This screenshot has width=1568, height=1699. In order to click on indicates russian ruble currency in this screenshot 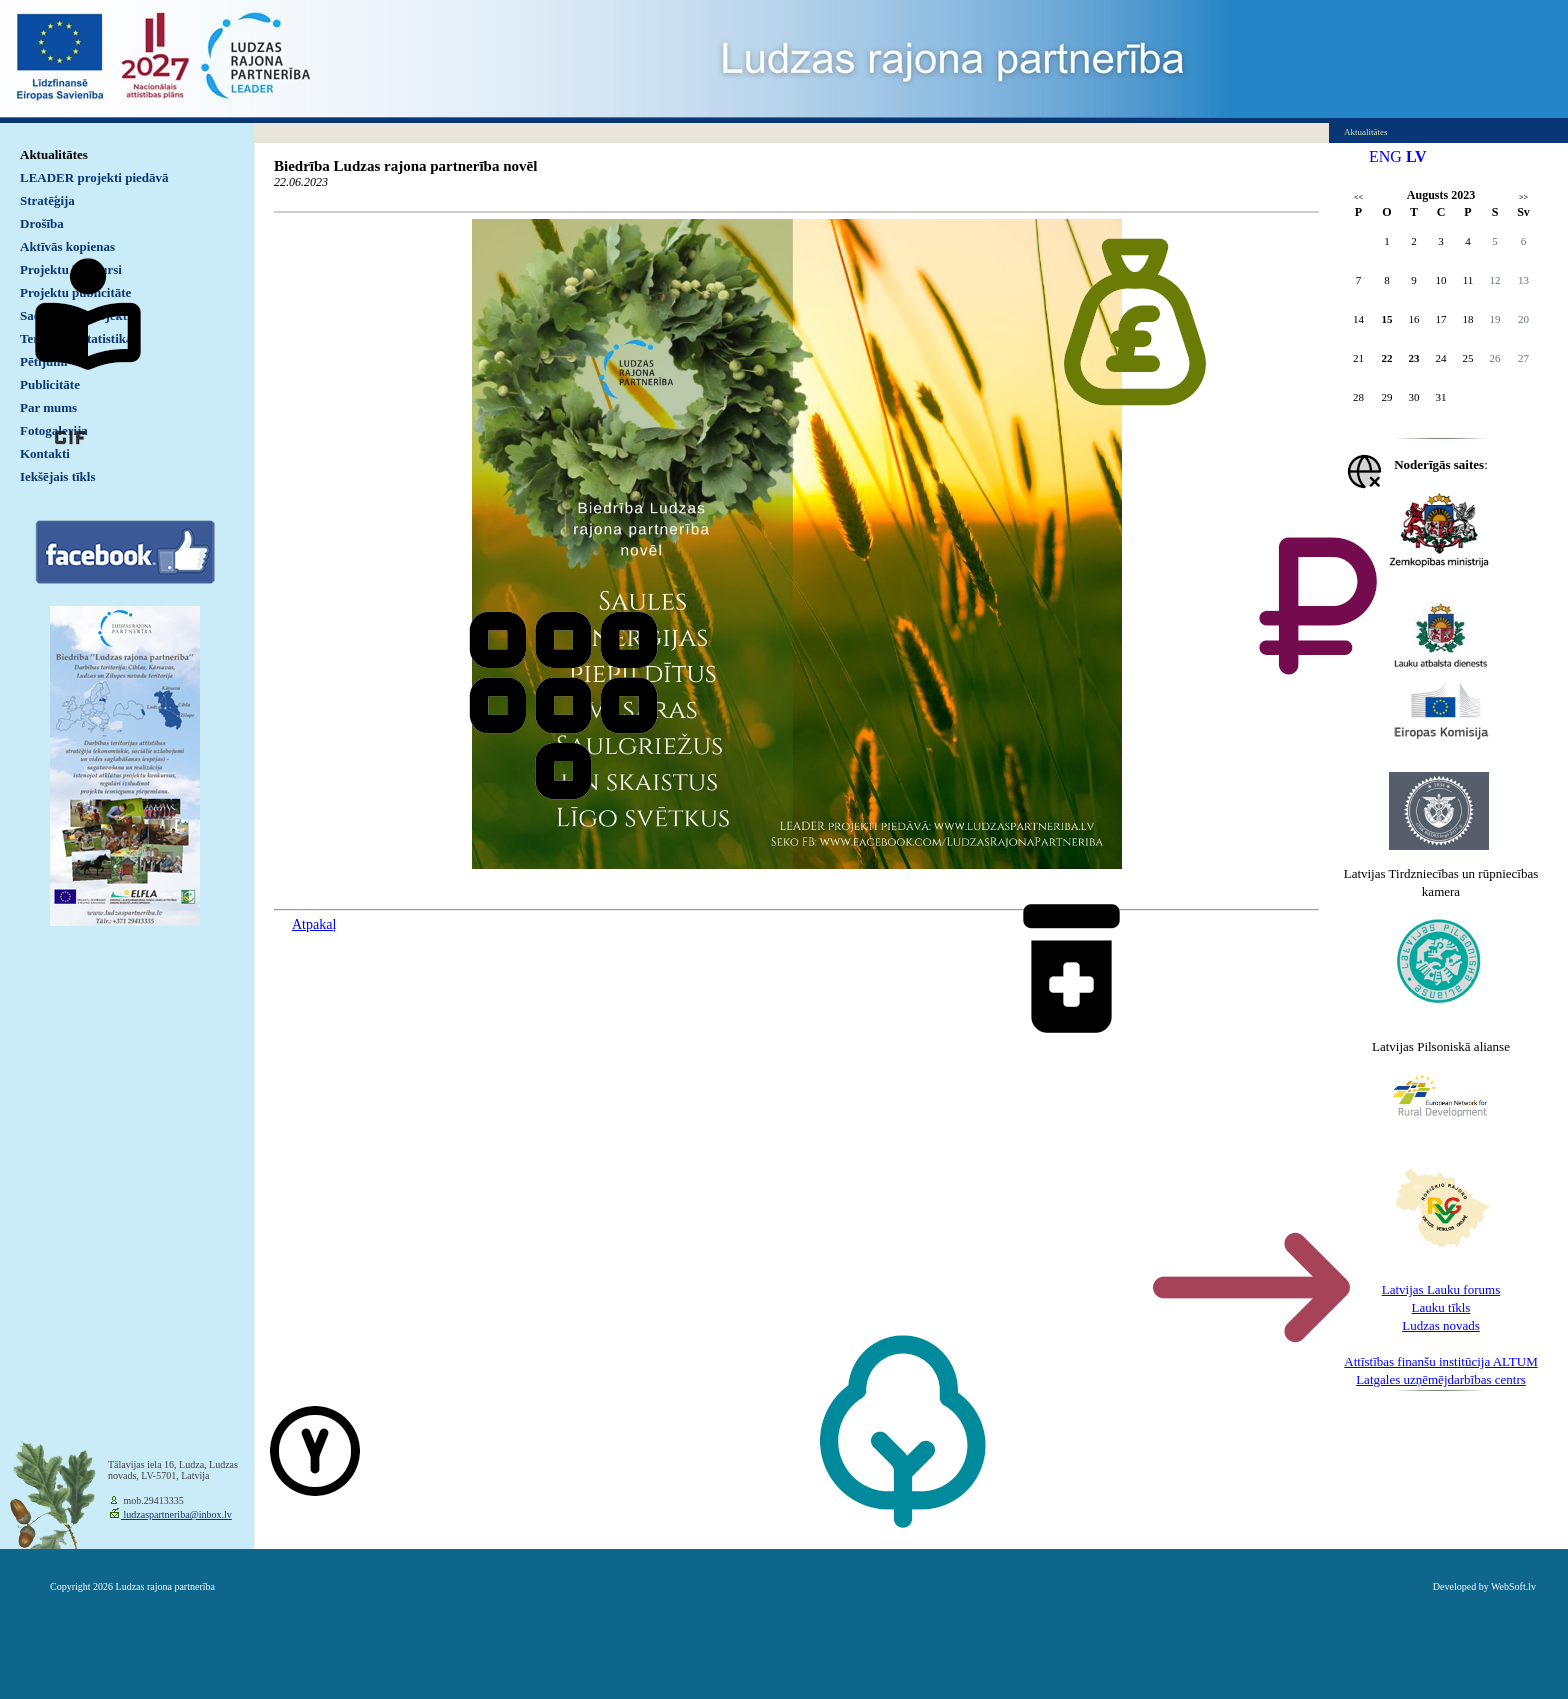, I will do `click(1323, 606)`.